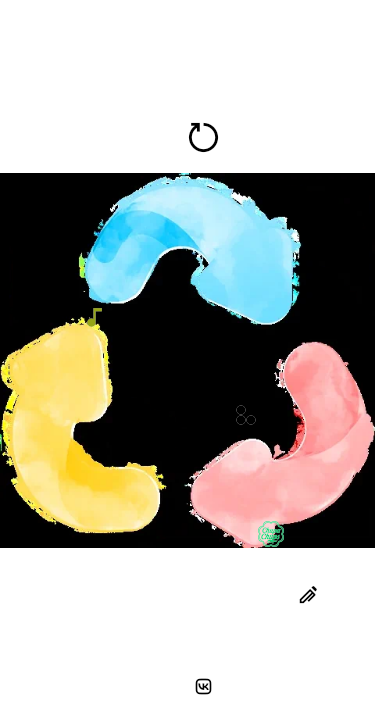 The image size is (375, 720). Describe the element at coordinates (93, 317) in the screenshot. I see `access music library or player` at that location.